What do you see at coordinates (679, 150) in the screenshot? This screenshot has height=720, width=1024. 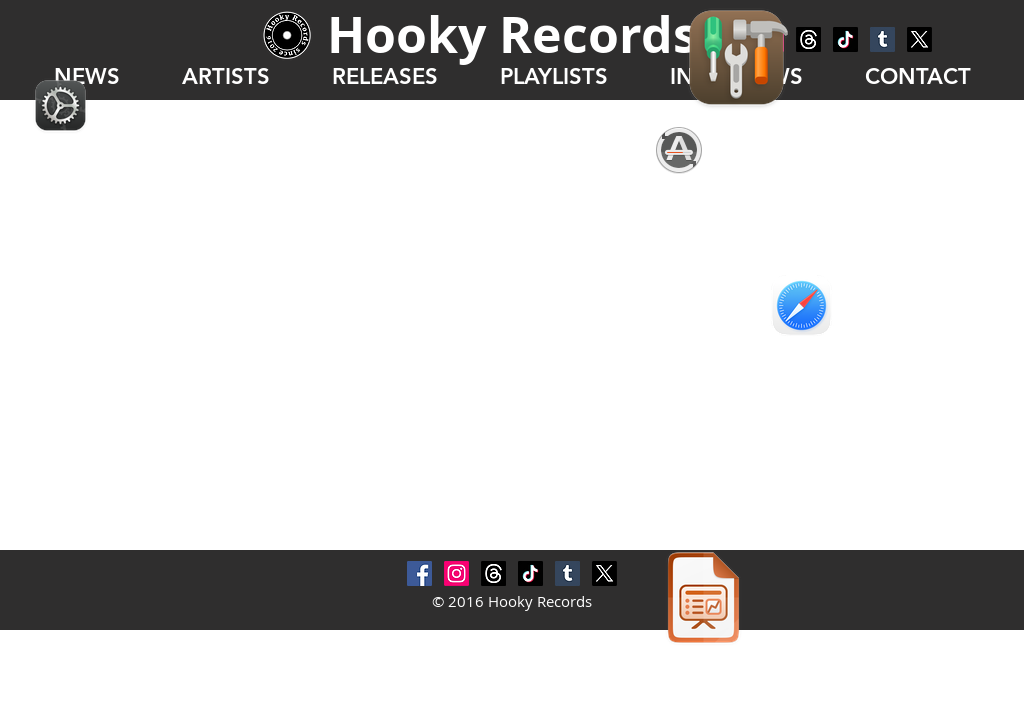 I see `open the software update notifier app` at bounding box center [679, 150].